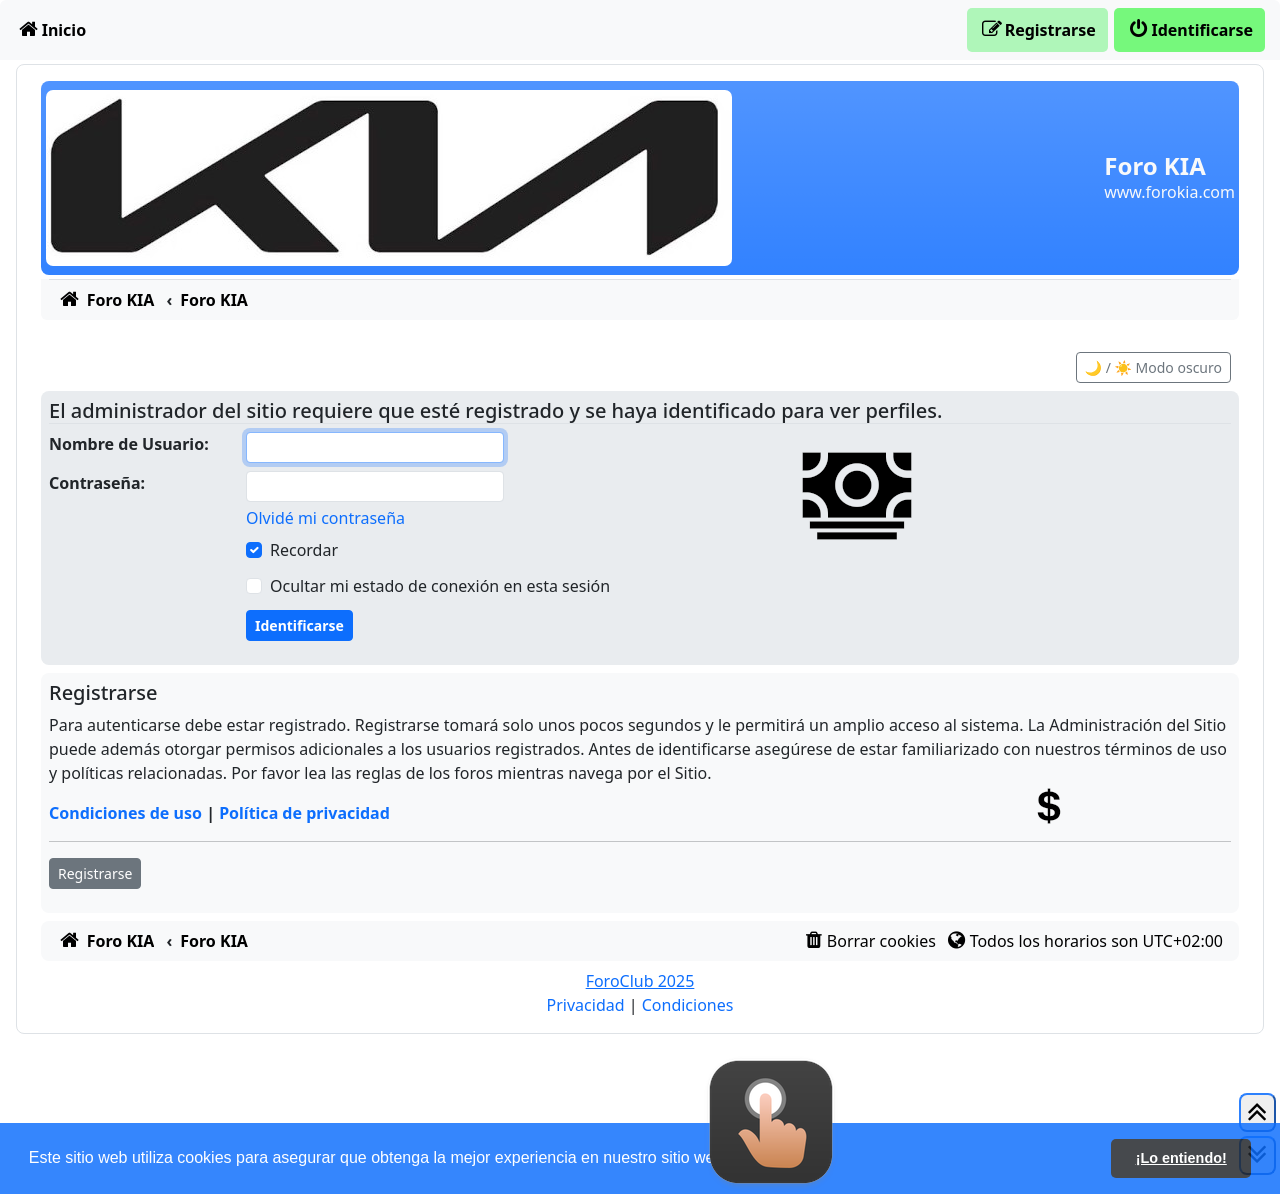 This screenshot has height=1194, width=1280. What do you see at coordinates (1049, 806) in the screenshot?
I see `view prices in US dollars` at bounding box center [1049, 806].